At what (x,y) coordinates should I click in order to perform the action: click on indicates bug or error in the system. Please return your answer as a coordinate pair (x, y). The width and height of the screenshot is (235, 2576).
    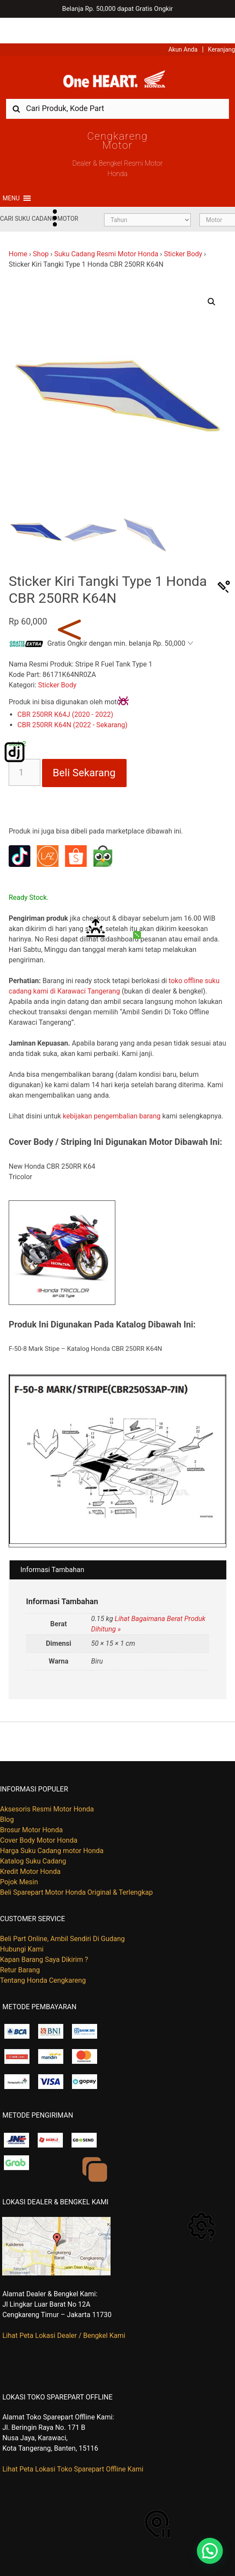
    Looking at the image, I should click on (123, 701).